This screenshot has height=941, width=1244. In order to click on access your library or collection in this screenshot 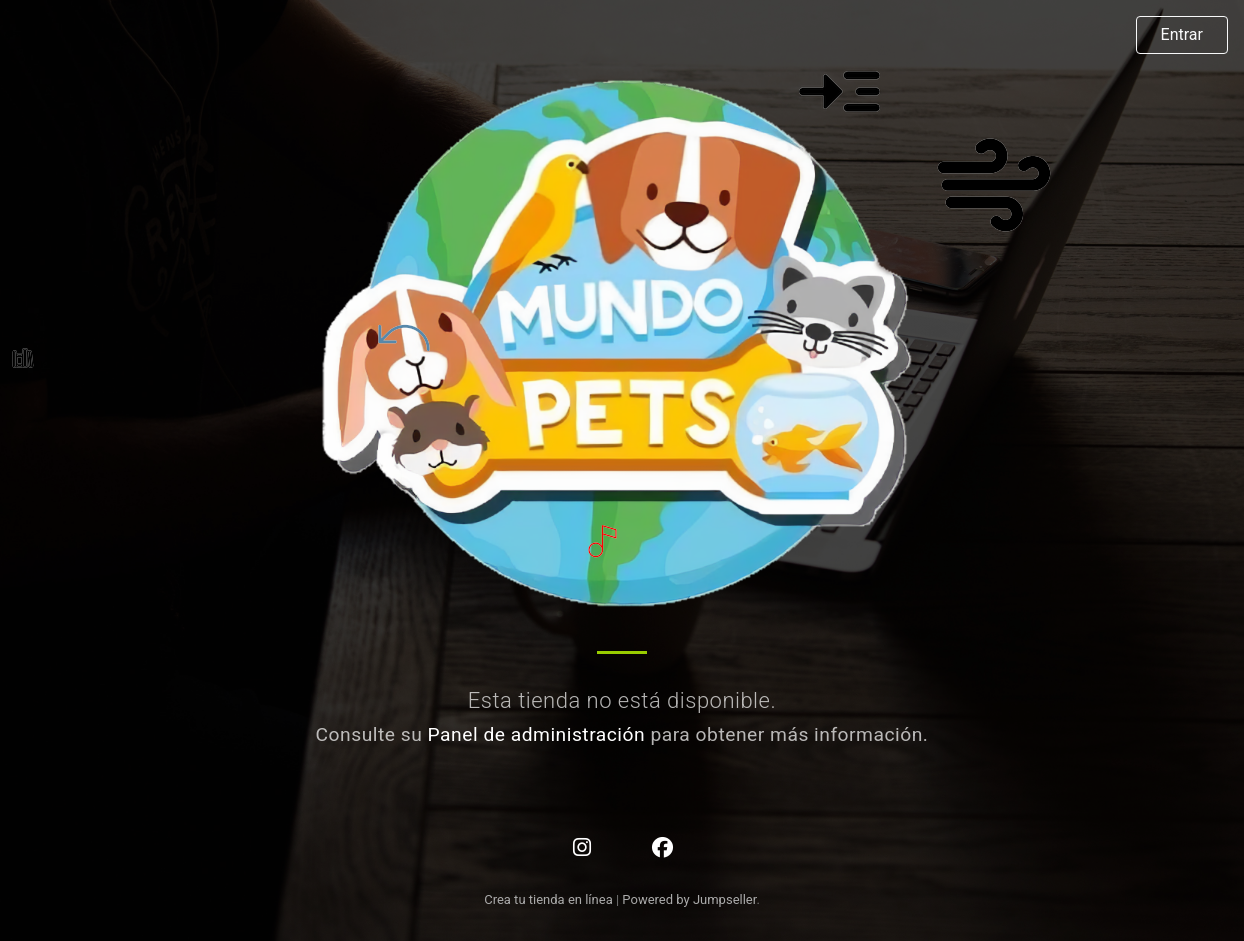, I will do `click(23, 358)`.